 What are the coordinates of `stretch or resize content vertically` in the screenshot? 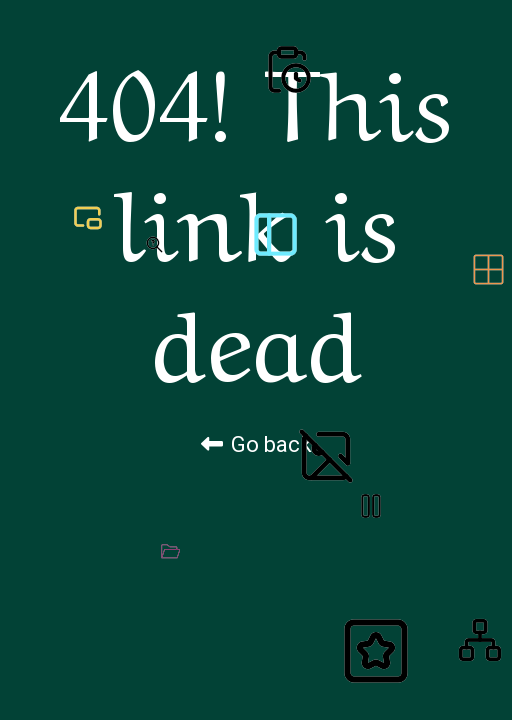 It's located at (371, 506).